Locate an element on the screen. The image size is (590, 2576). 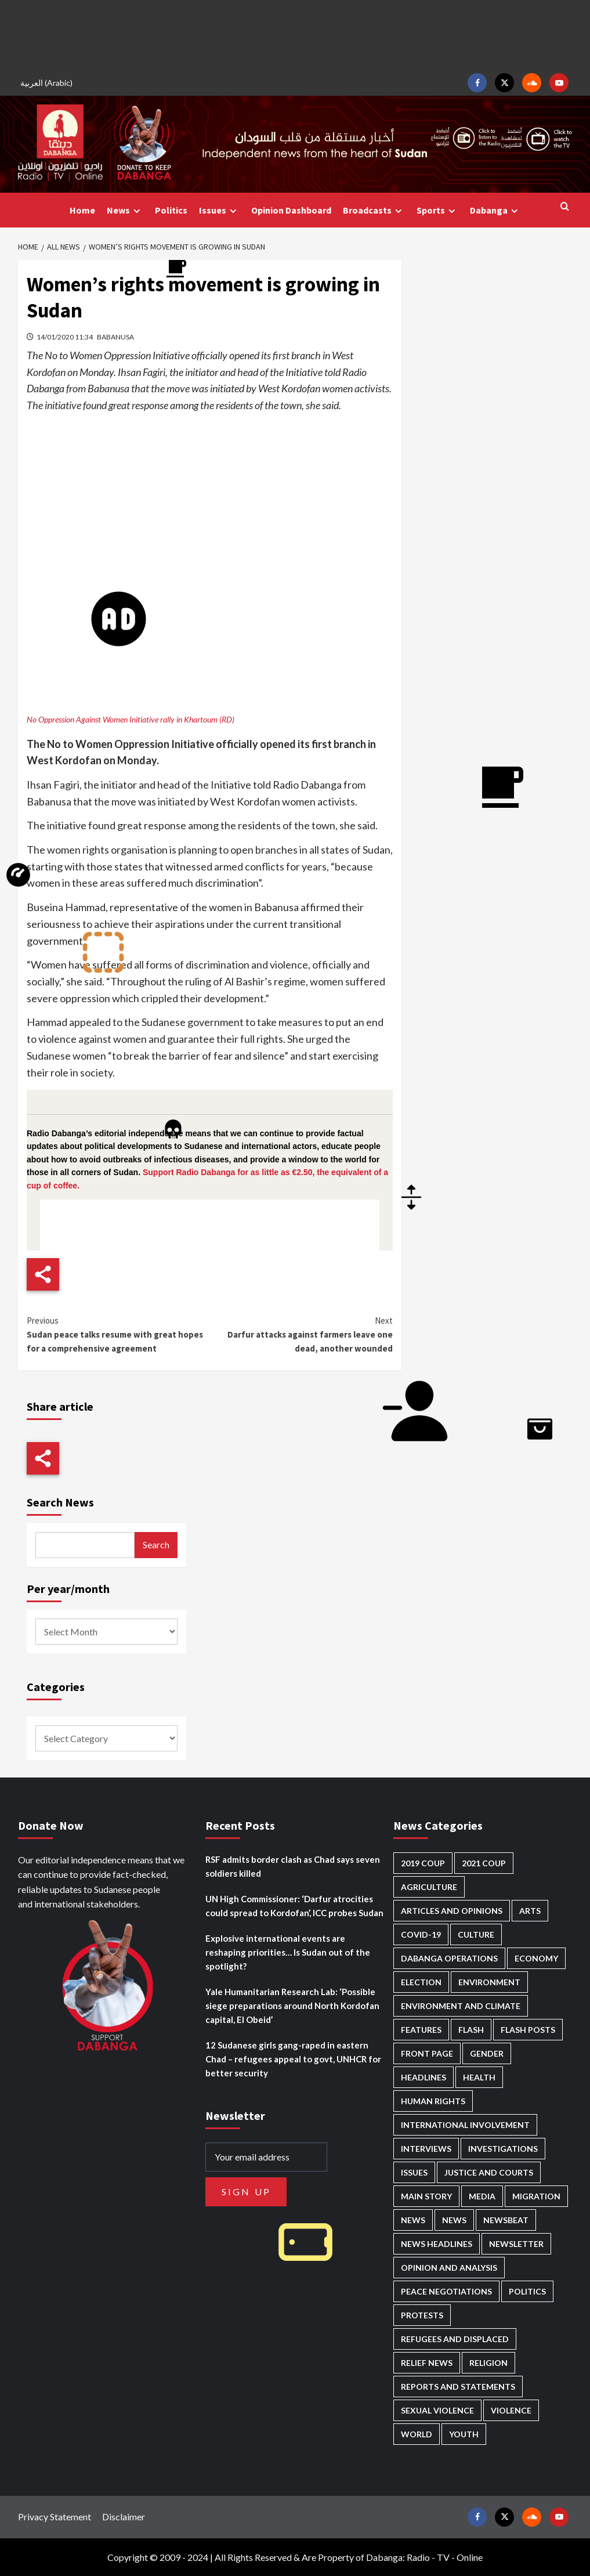
rotate device to landscape mode is located at coordinates (305, 2242).